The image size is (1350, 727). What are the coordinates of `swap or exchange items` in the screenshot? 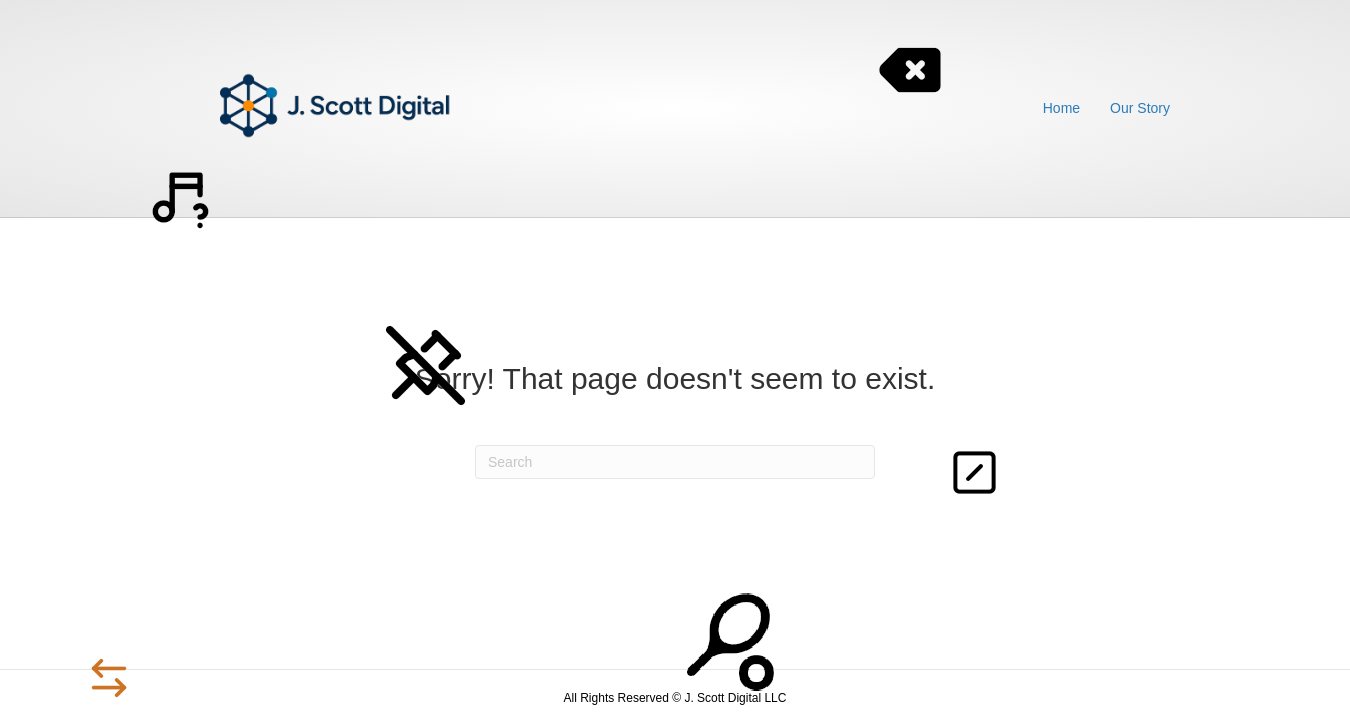 It's located at (109, 678).